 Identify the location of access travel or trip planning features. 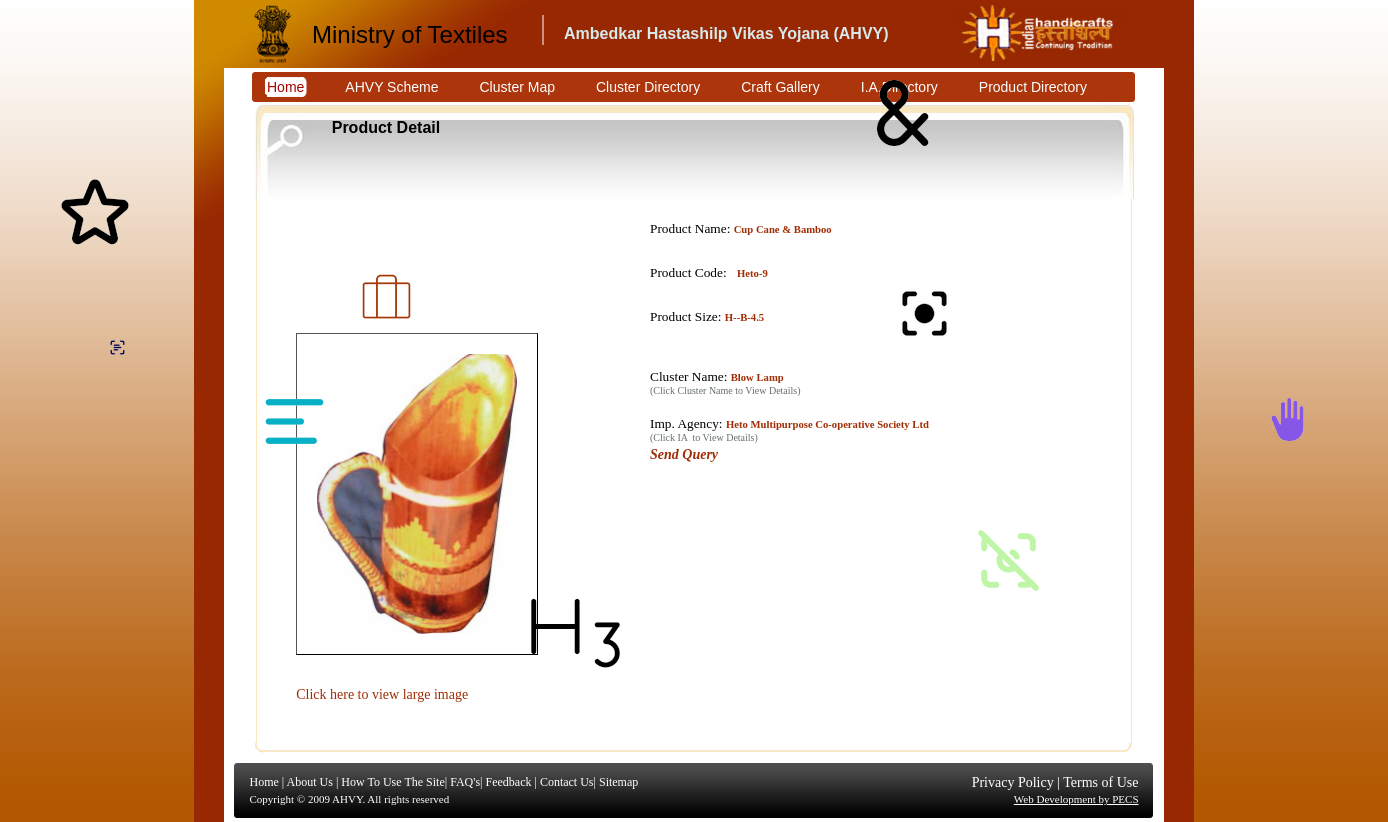
(386, 298).